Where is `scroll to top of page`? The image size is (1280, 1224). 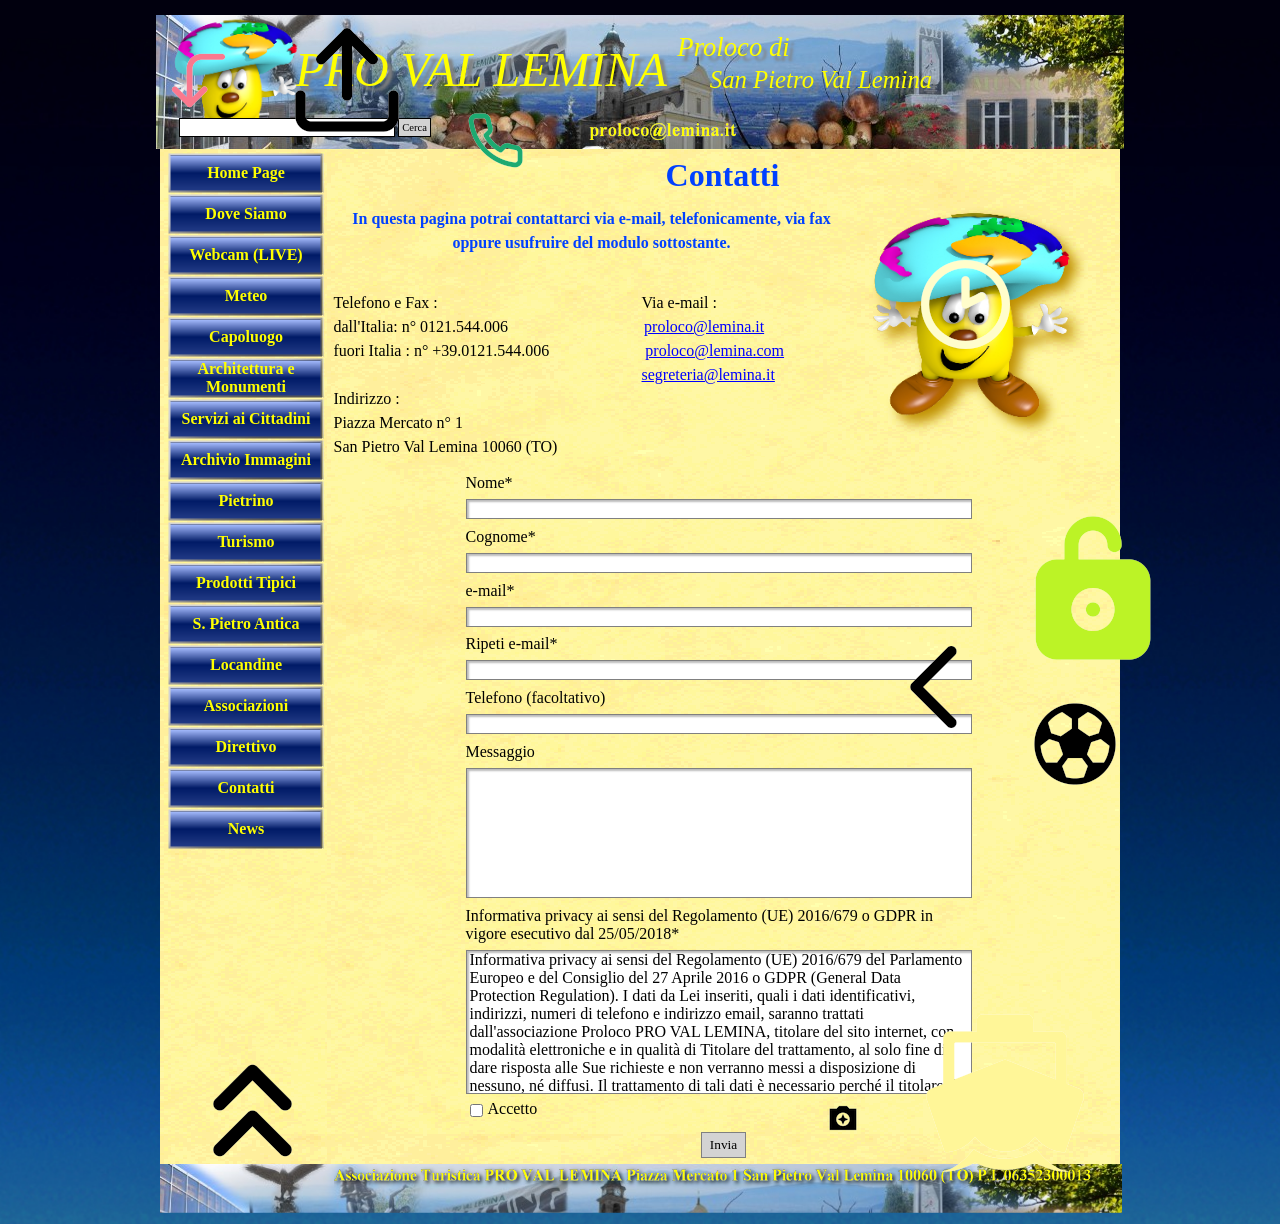 scroll to top of page is located at coordinates (252, 1110).